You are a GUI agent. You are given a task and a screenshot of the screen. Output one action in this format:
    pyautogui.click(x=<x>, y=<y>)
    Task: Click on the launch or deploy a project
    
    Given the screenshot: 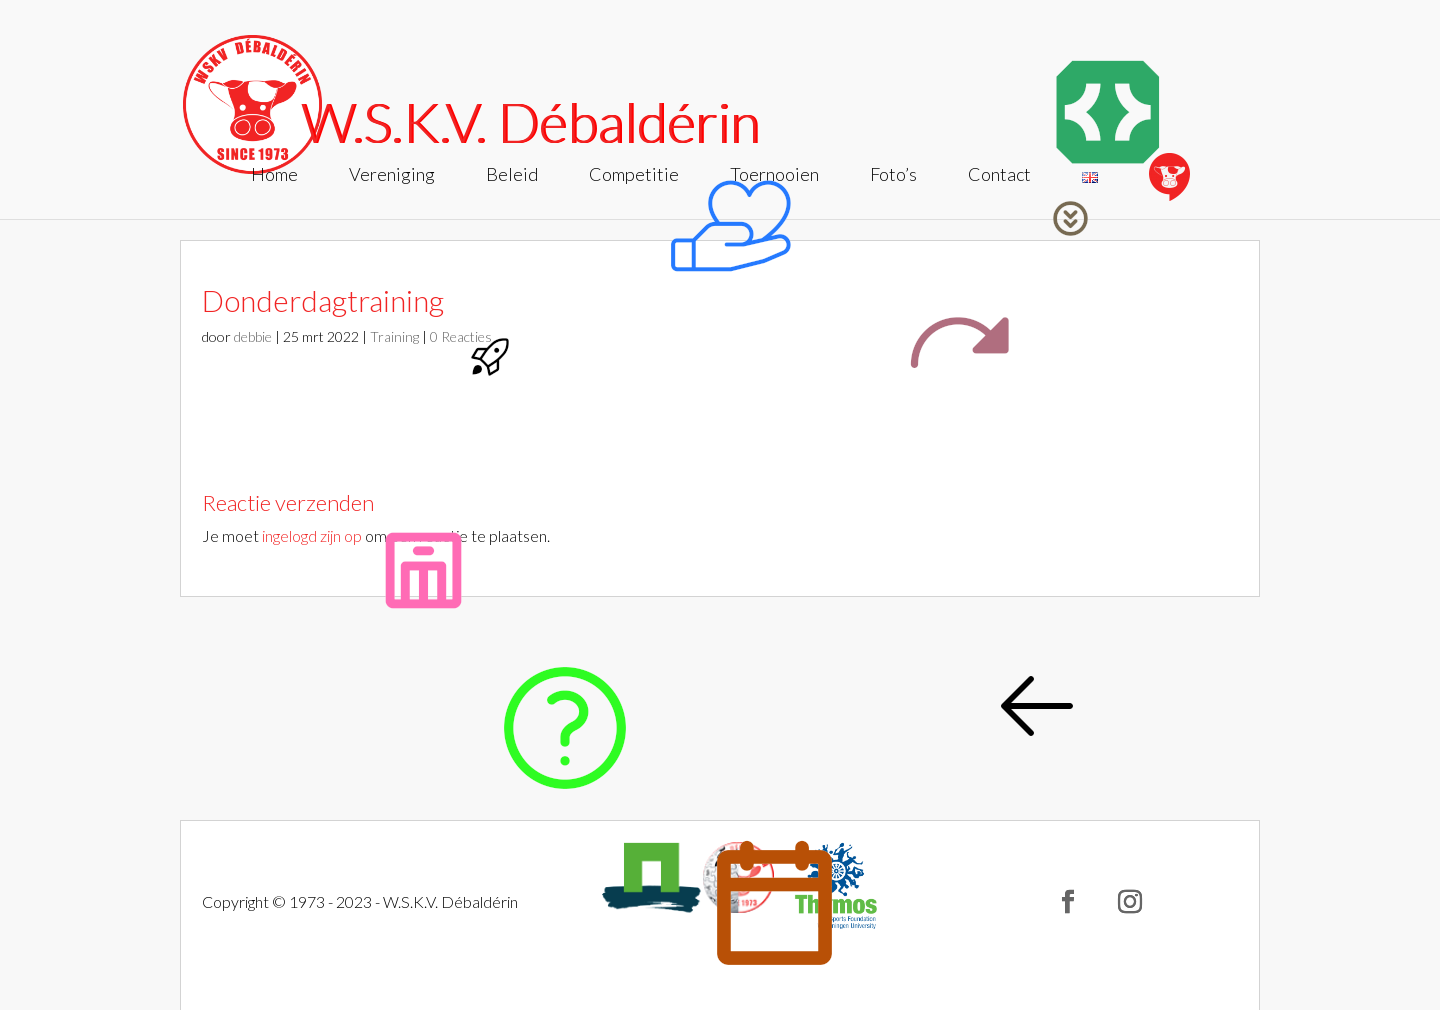 What is the action you would take?
    pyautogui.click(x=490, y=357)
    